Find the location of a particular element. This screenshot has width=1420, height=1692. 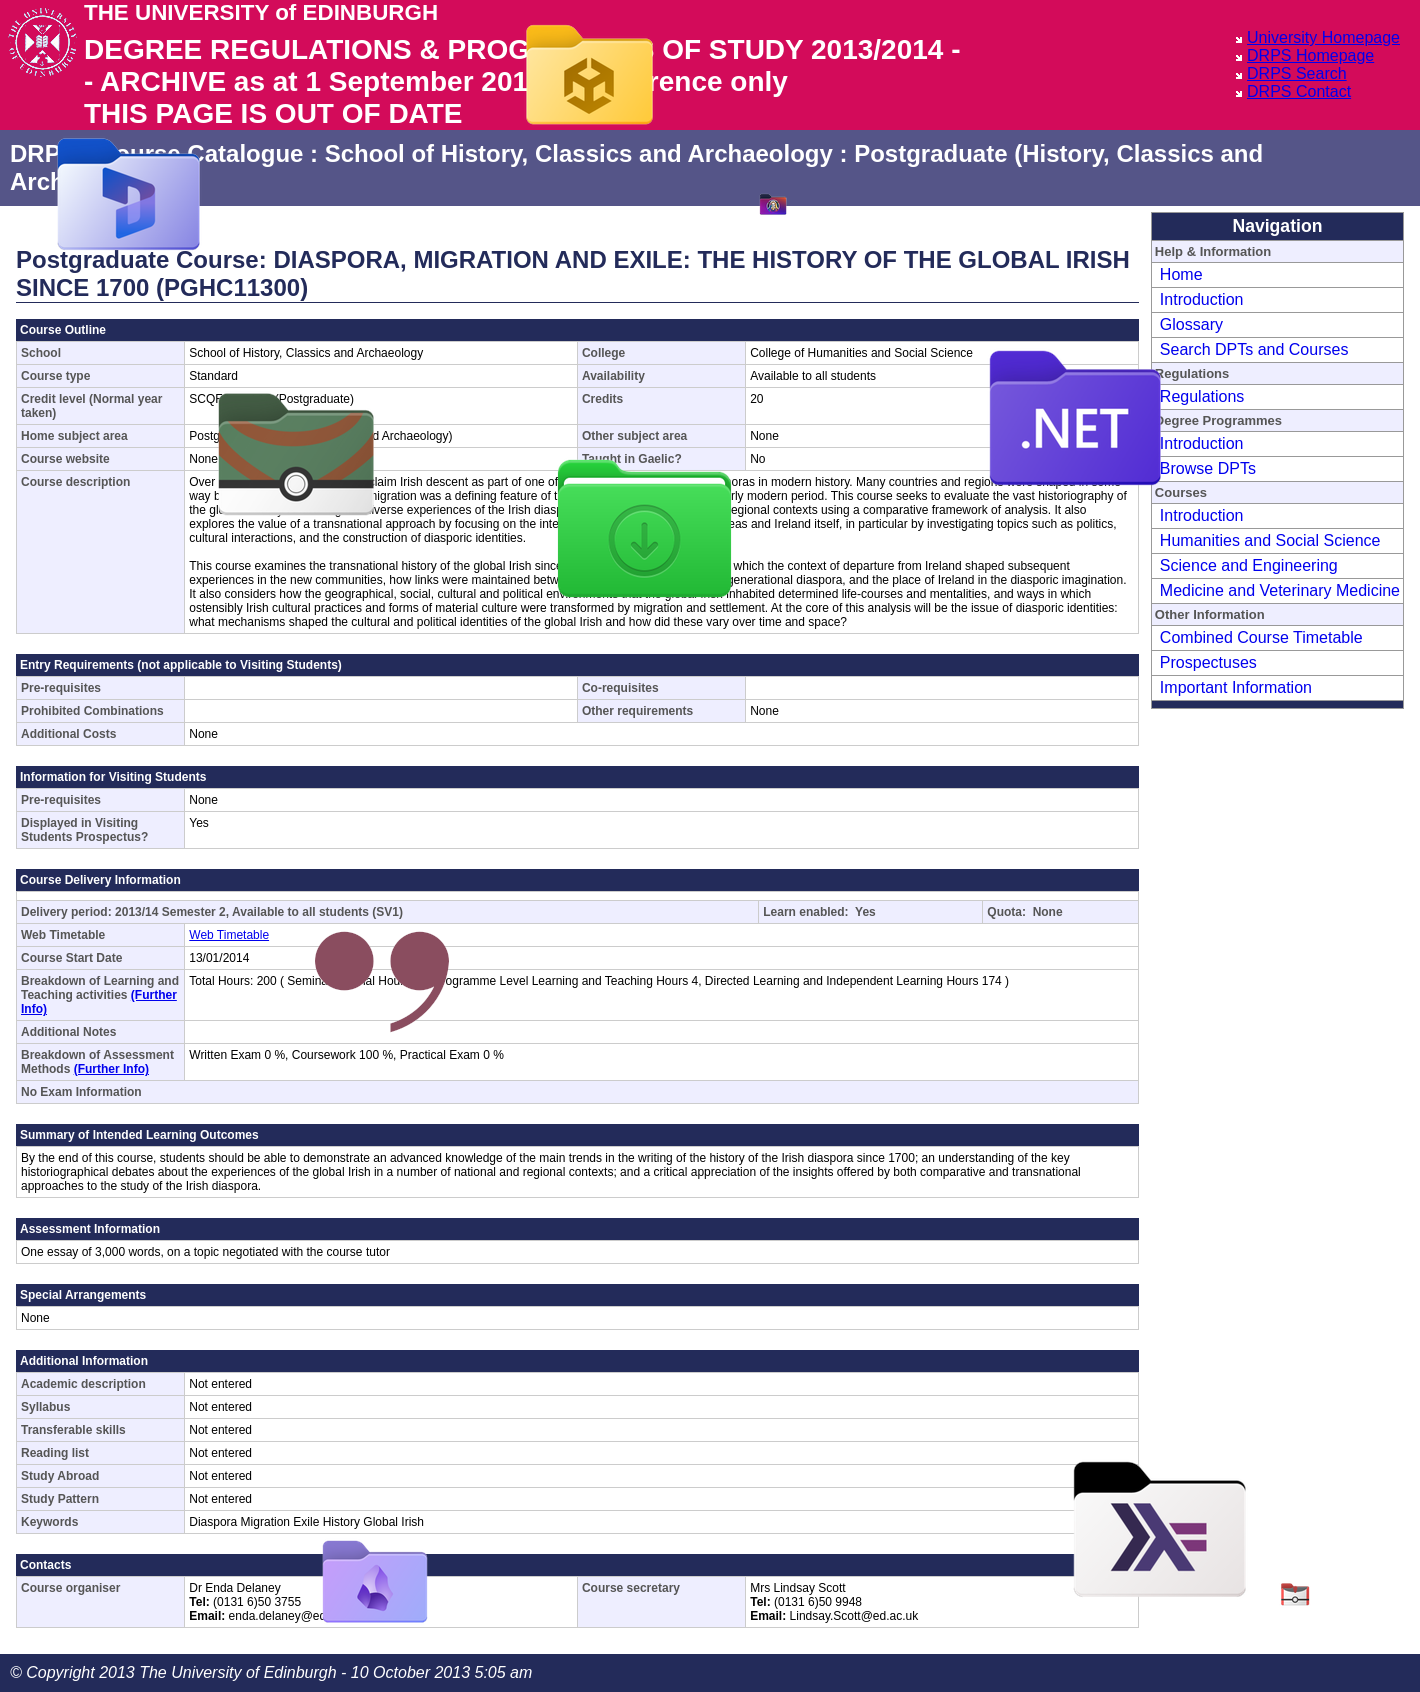

folder for pokémon nest ball related content is located at coordinates (295, 458).